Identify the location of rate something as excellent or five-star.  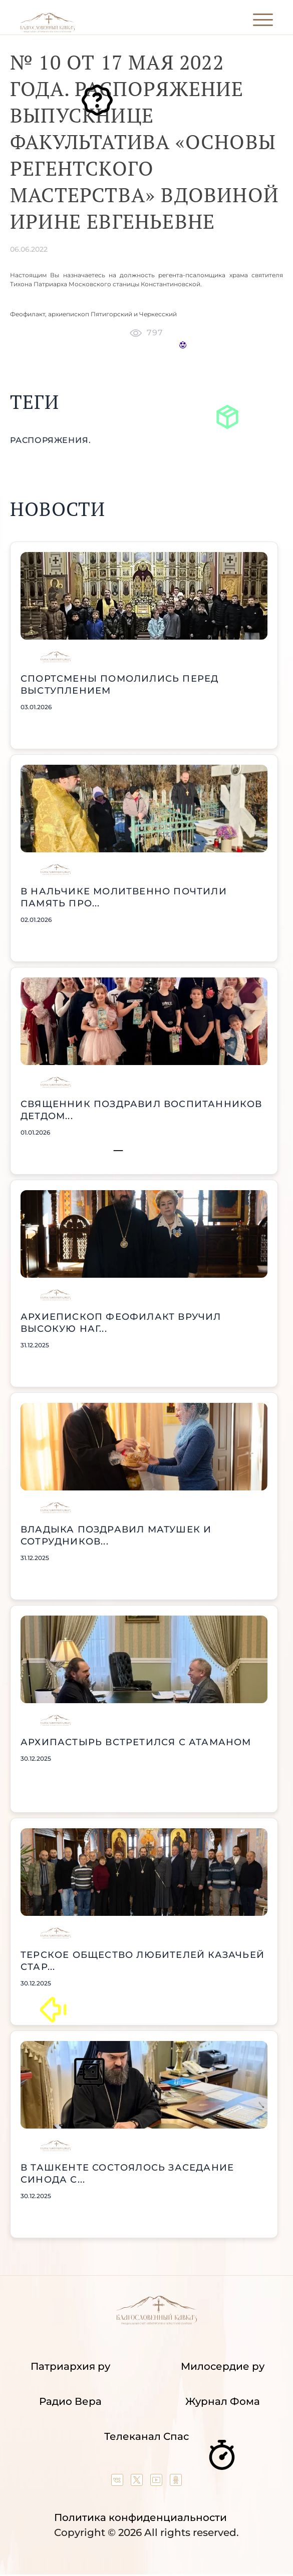
(183, 345).